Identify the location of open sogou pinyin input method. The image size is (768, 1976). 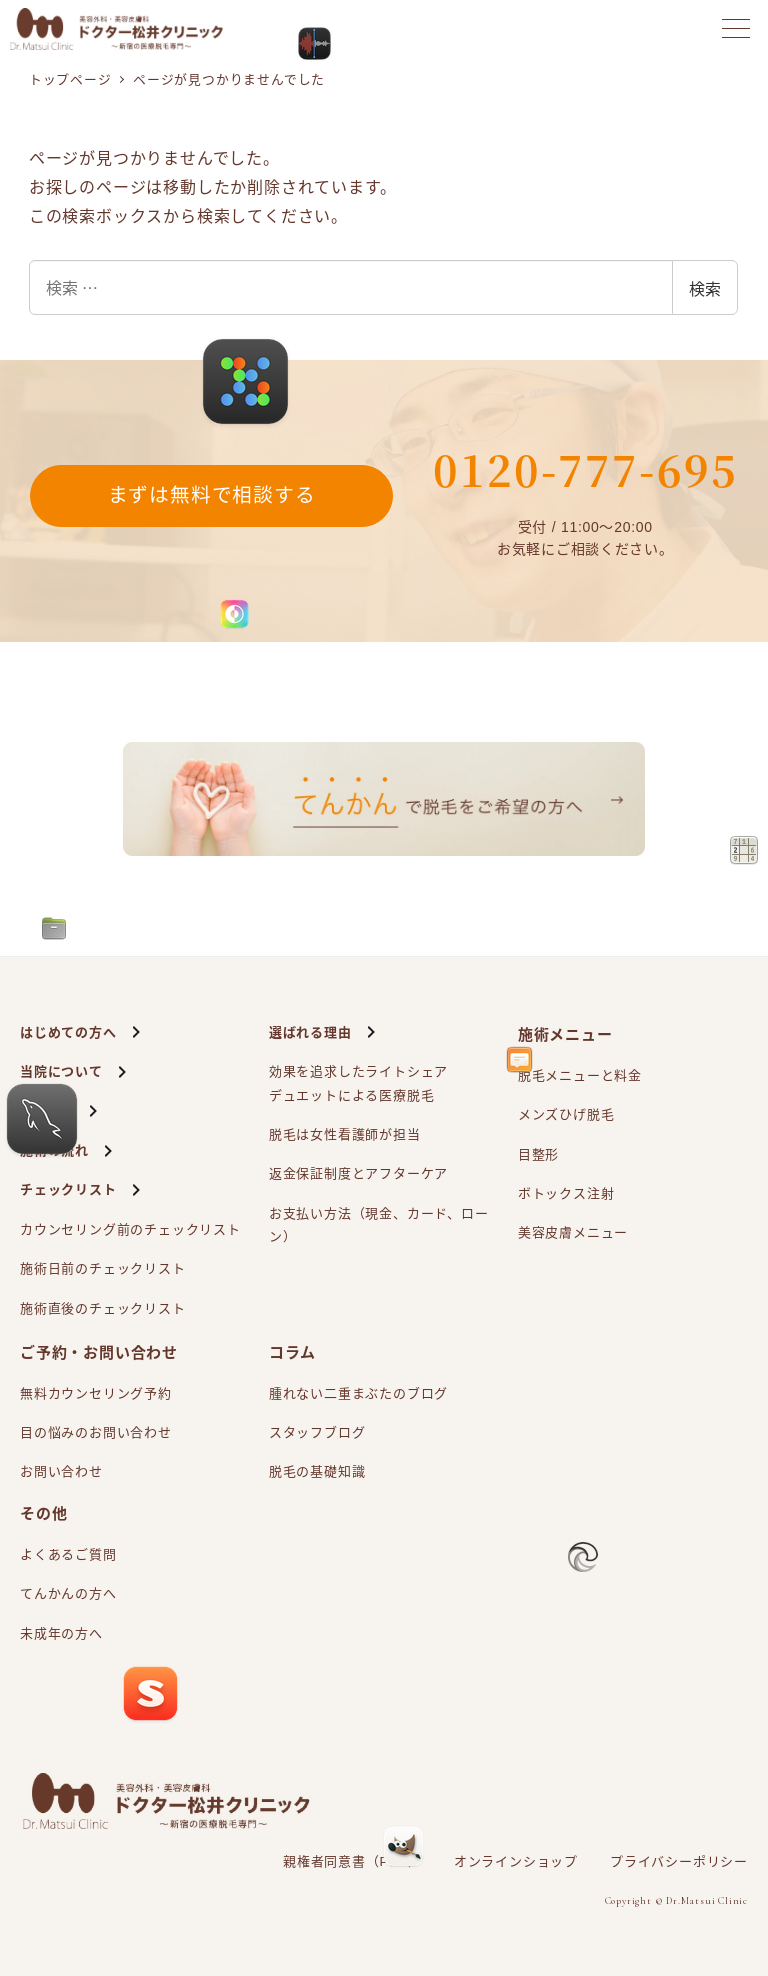
(150, 1693).